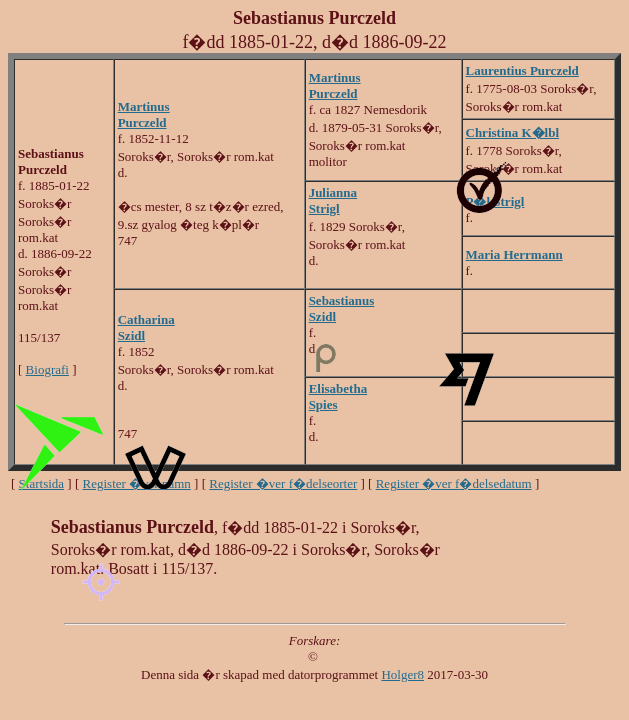 This screenshot has width=629, height=720. What do you see at coordinates (59, 447) in the screenshot?
I see `open snapcraft app store` at bounding box center [59, 447].